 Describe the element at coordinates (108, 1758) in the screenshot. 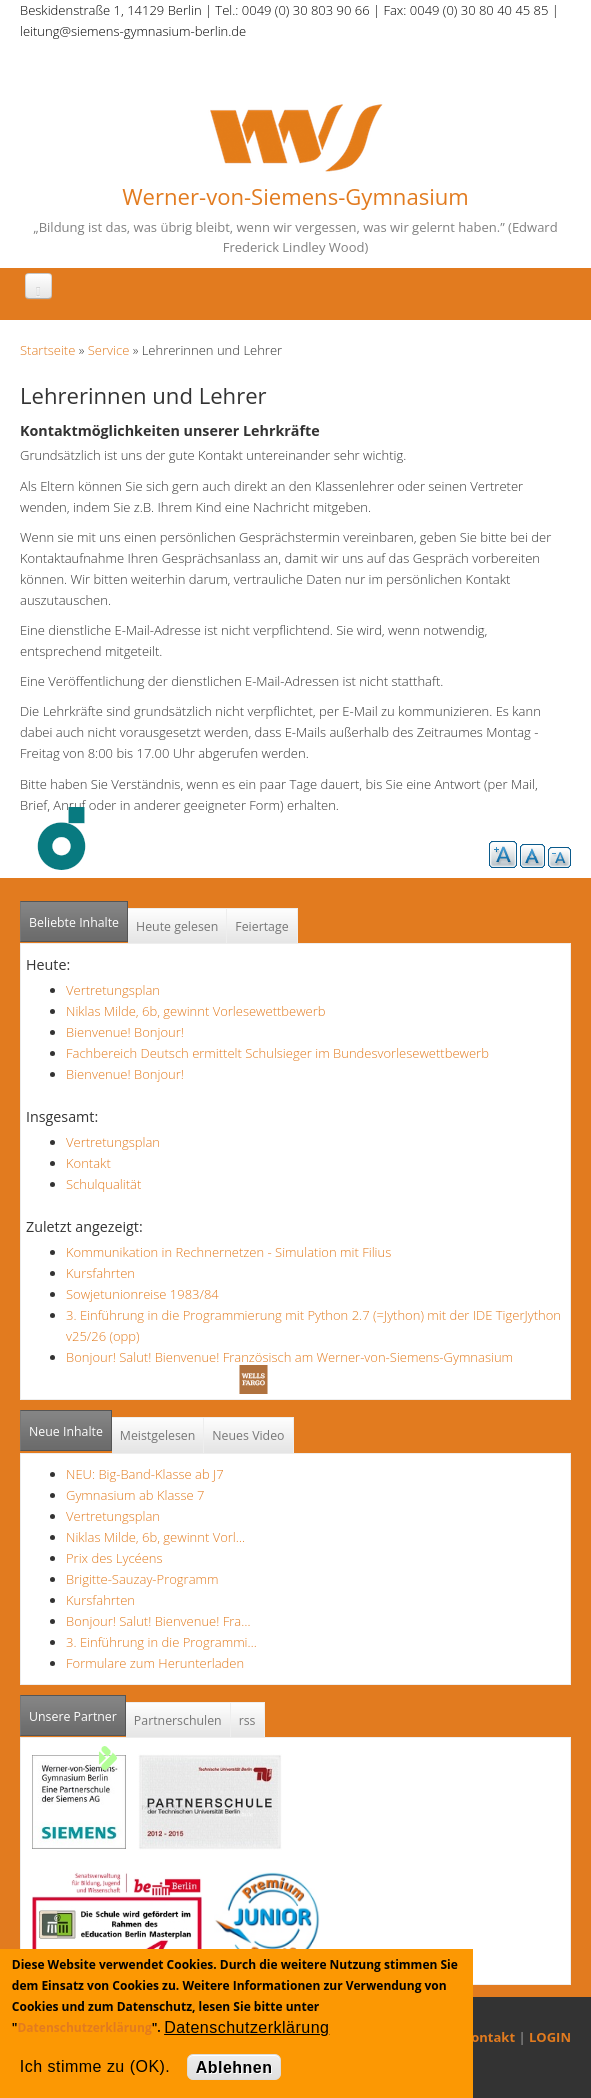

I see `apache doris database logo` at that location.